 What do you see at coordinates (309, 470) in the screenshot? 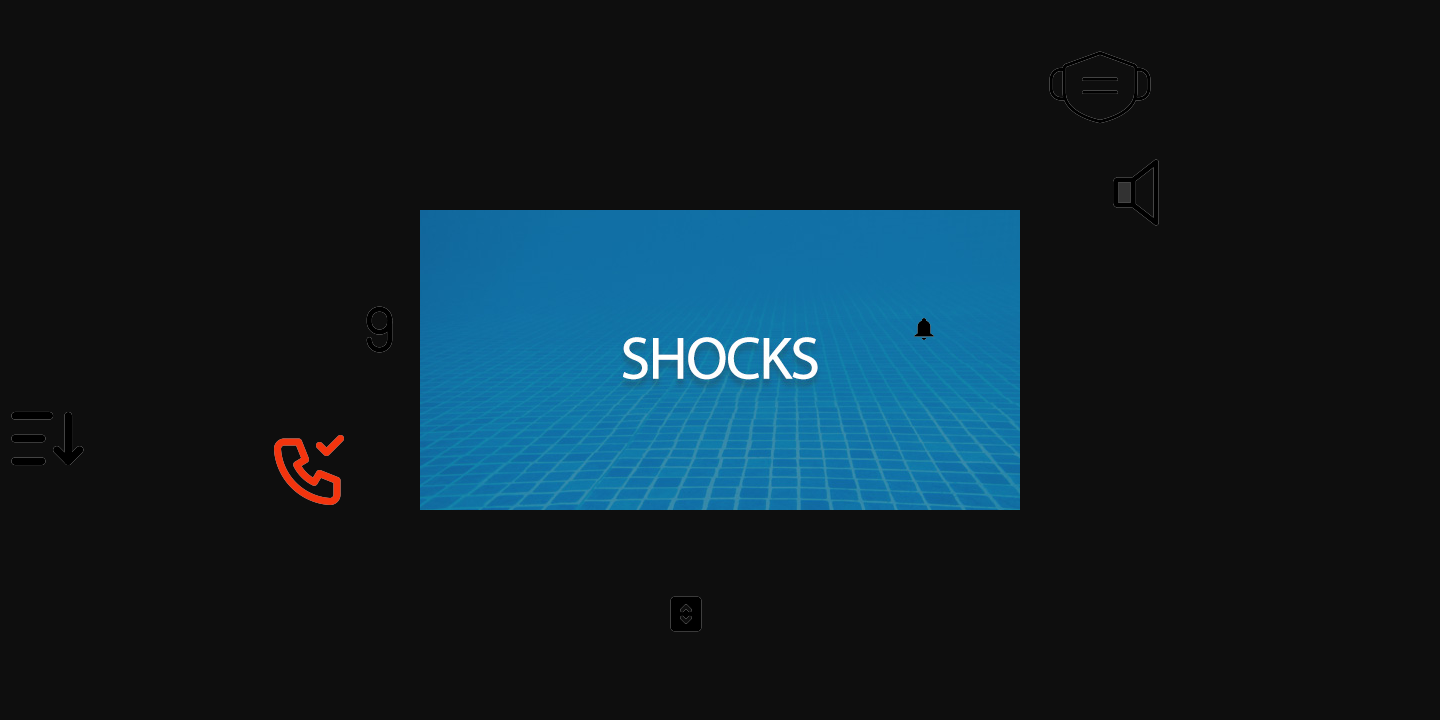
I see `call completed successfully` at bounding box center [309, 470].